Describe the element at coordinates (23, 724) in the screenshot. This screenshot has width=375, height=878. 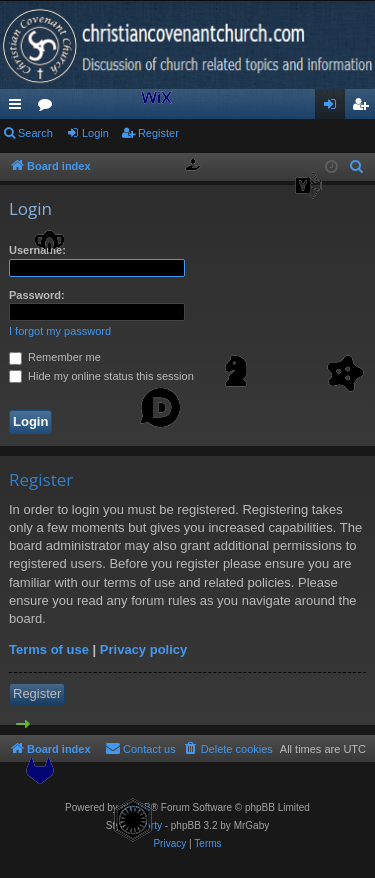
I see `navigate to the next step or page` at that location.